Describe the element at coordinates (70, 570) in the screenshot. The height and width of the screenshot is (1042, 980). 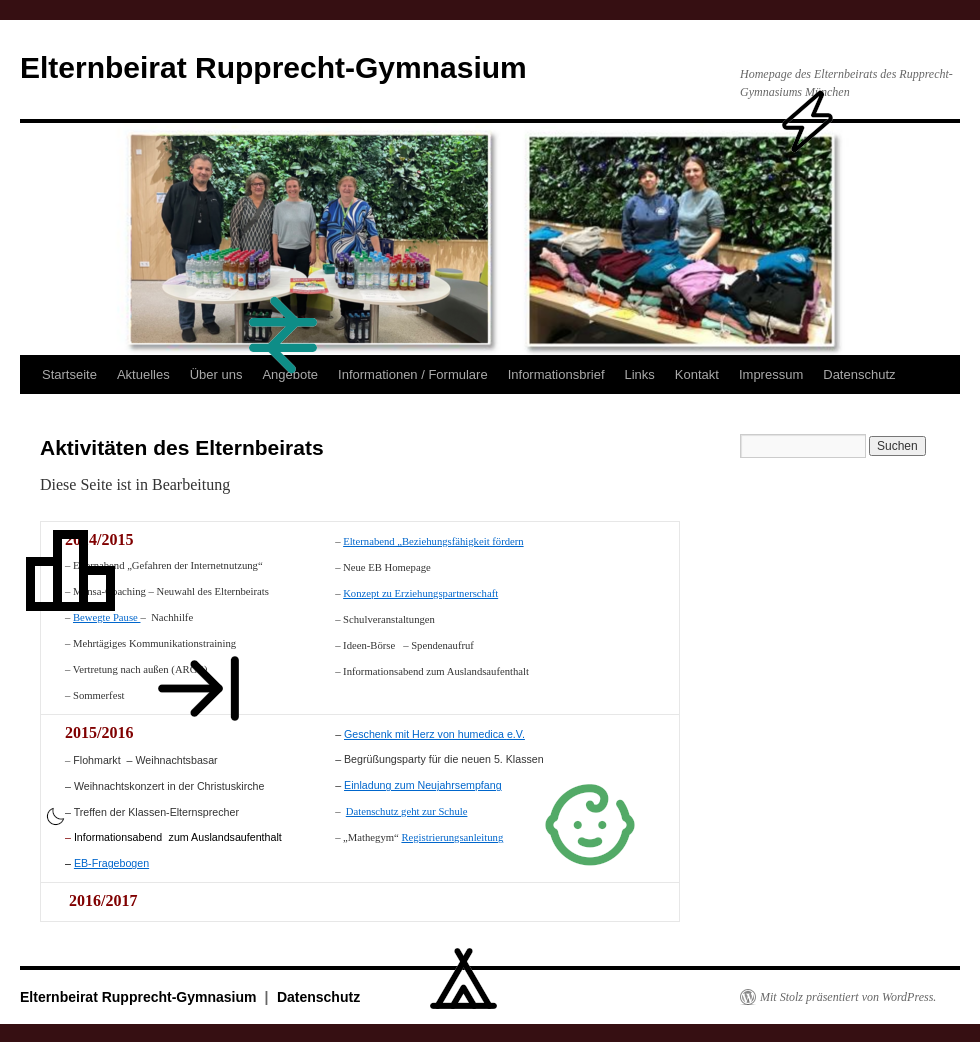
I see `view leaderboard rankings` at that location.